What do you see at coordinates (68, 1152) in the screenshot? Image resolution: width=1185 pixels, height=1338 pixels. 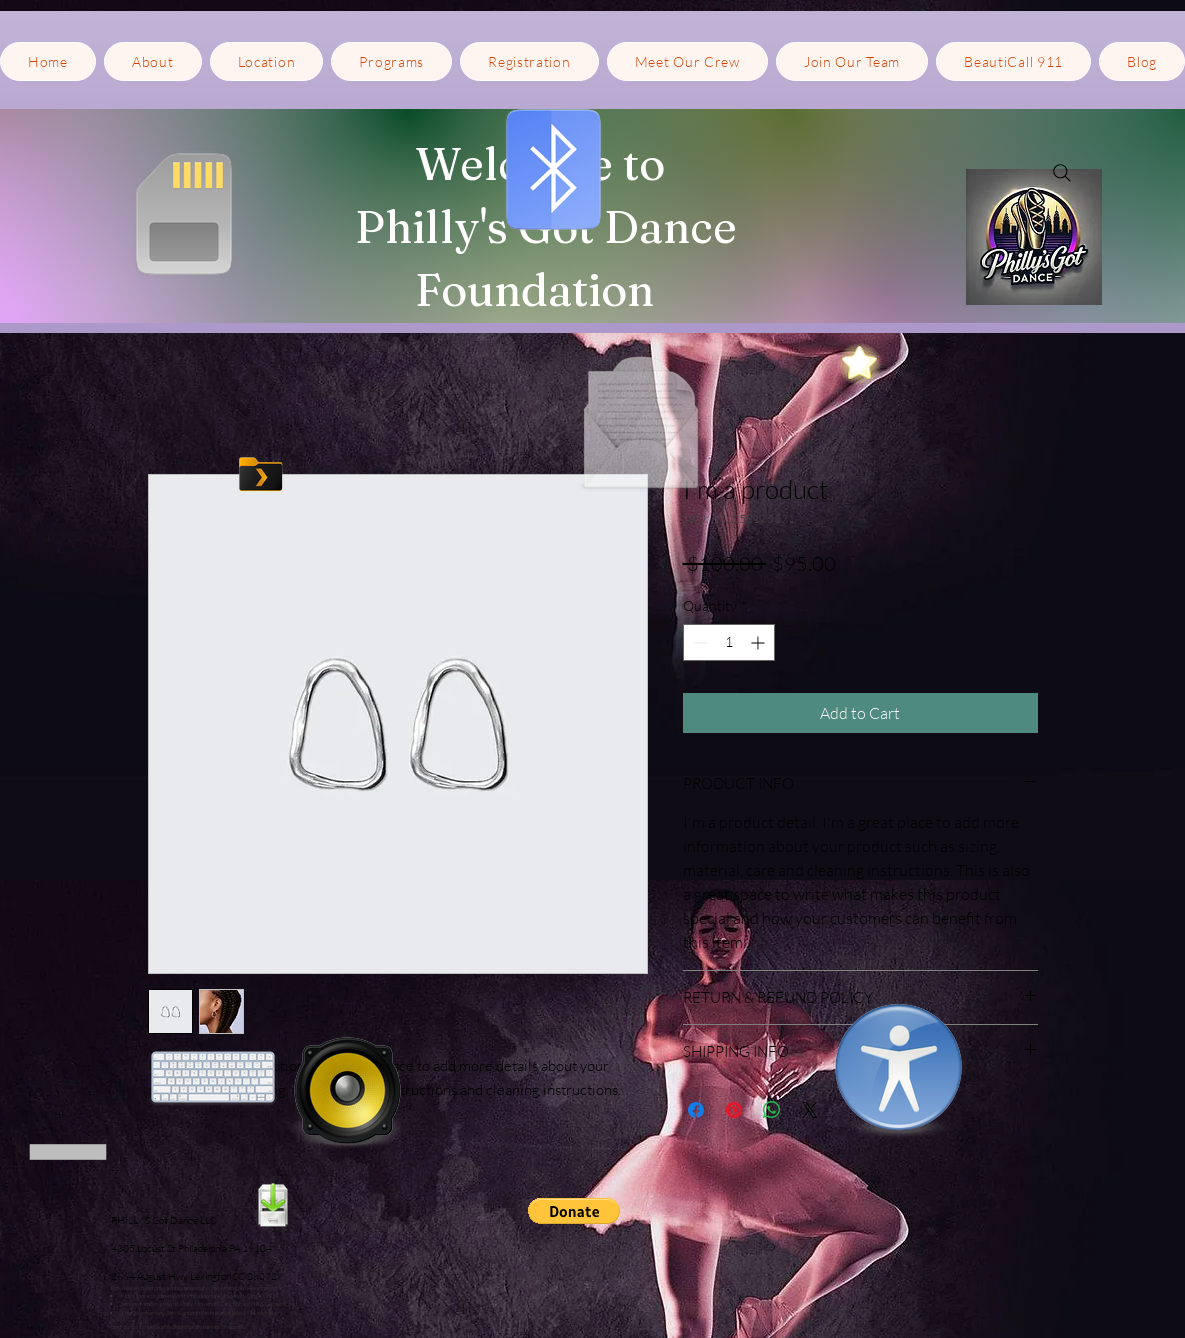 I see `remove an item from a list` at bounding box center [68, 1152].